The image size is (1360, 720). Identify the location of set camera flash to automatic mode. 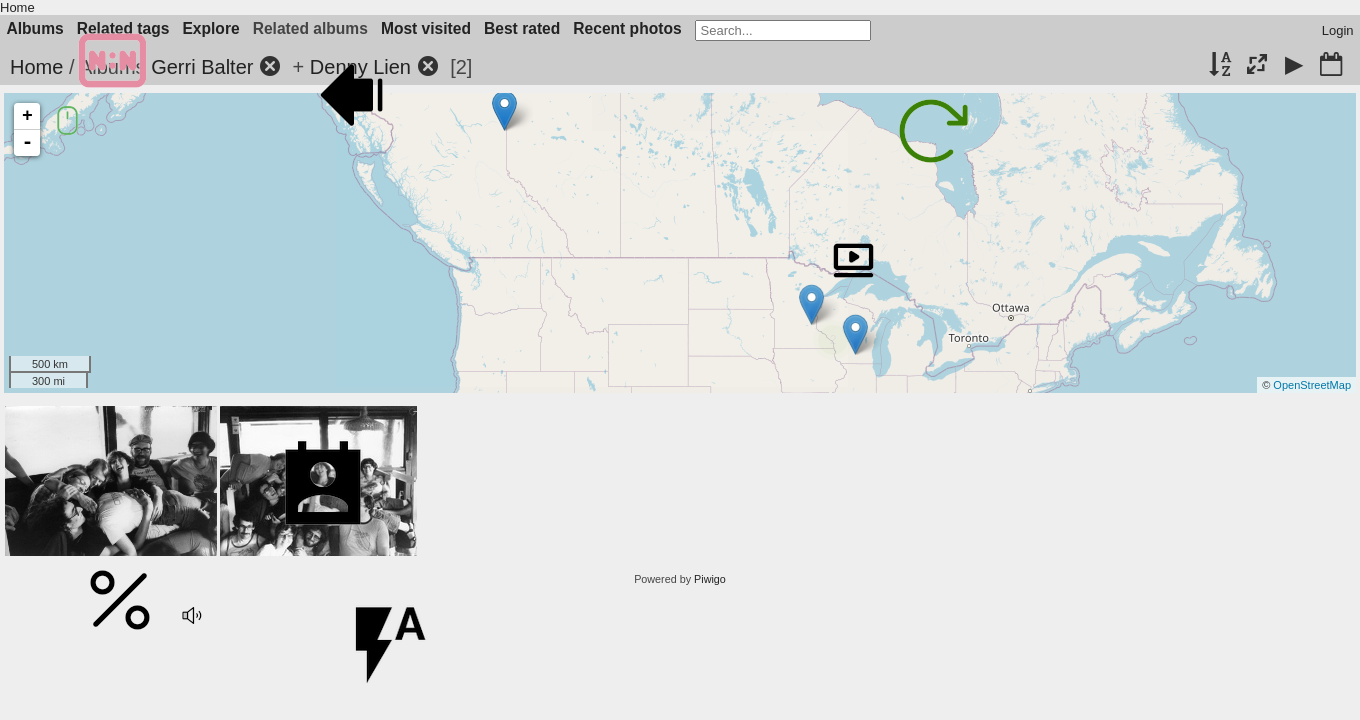
(388, 643).